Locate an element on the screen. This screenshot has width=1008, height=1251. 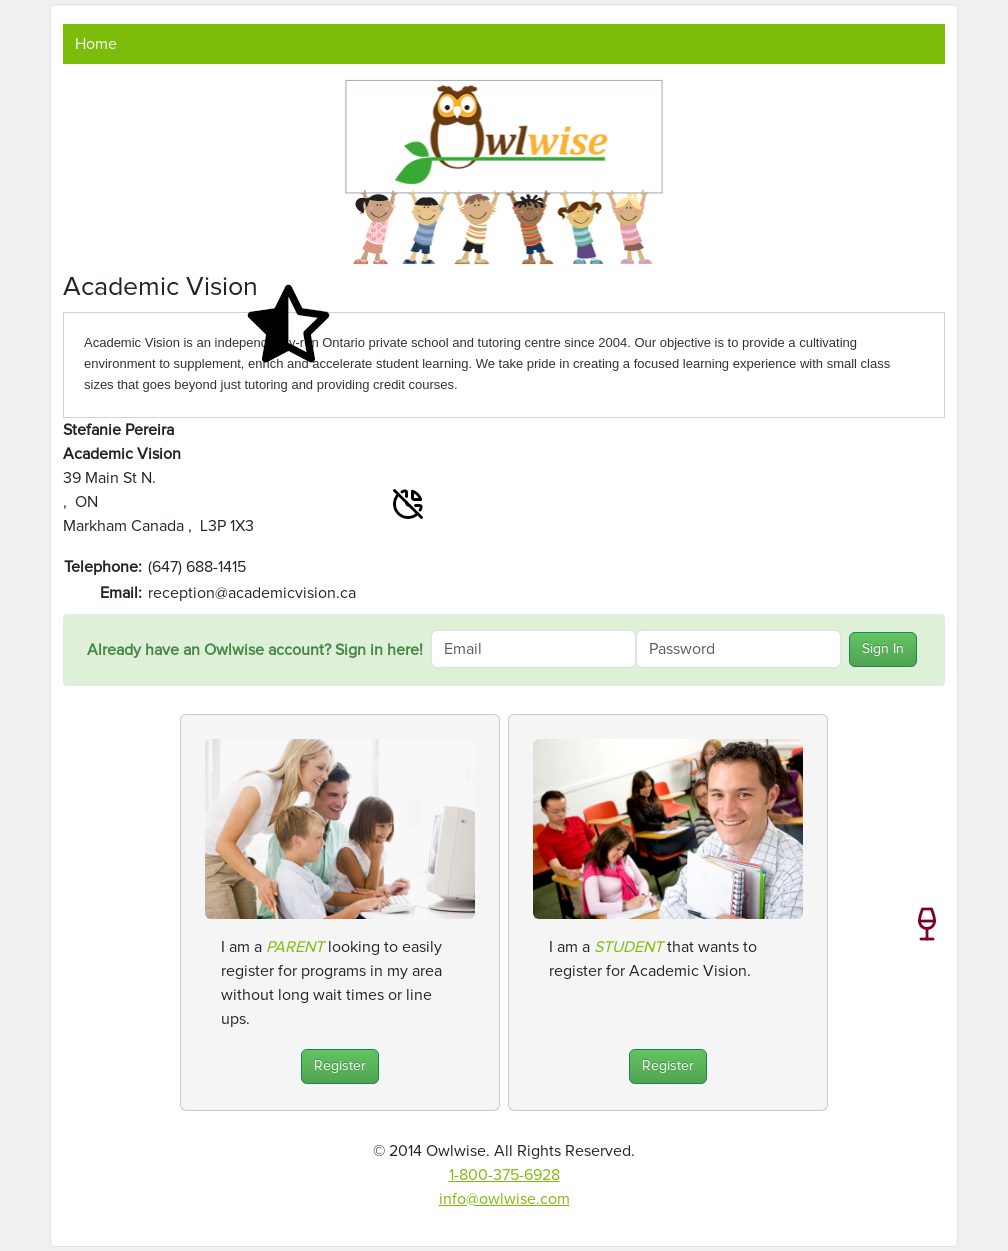
indicates a partial or half-star rating is located at coordinates (288, 325).